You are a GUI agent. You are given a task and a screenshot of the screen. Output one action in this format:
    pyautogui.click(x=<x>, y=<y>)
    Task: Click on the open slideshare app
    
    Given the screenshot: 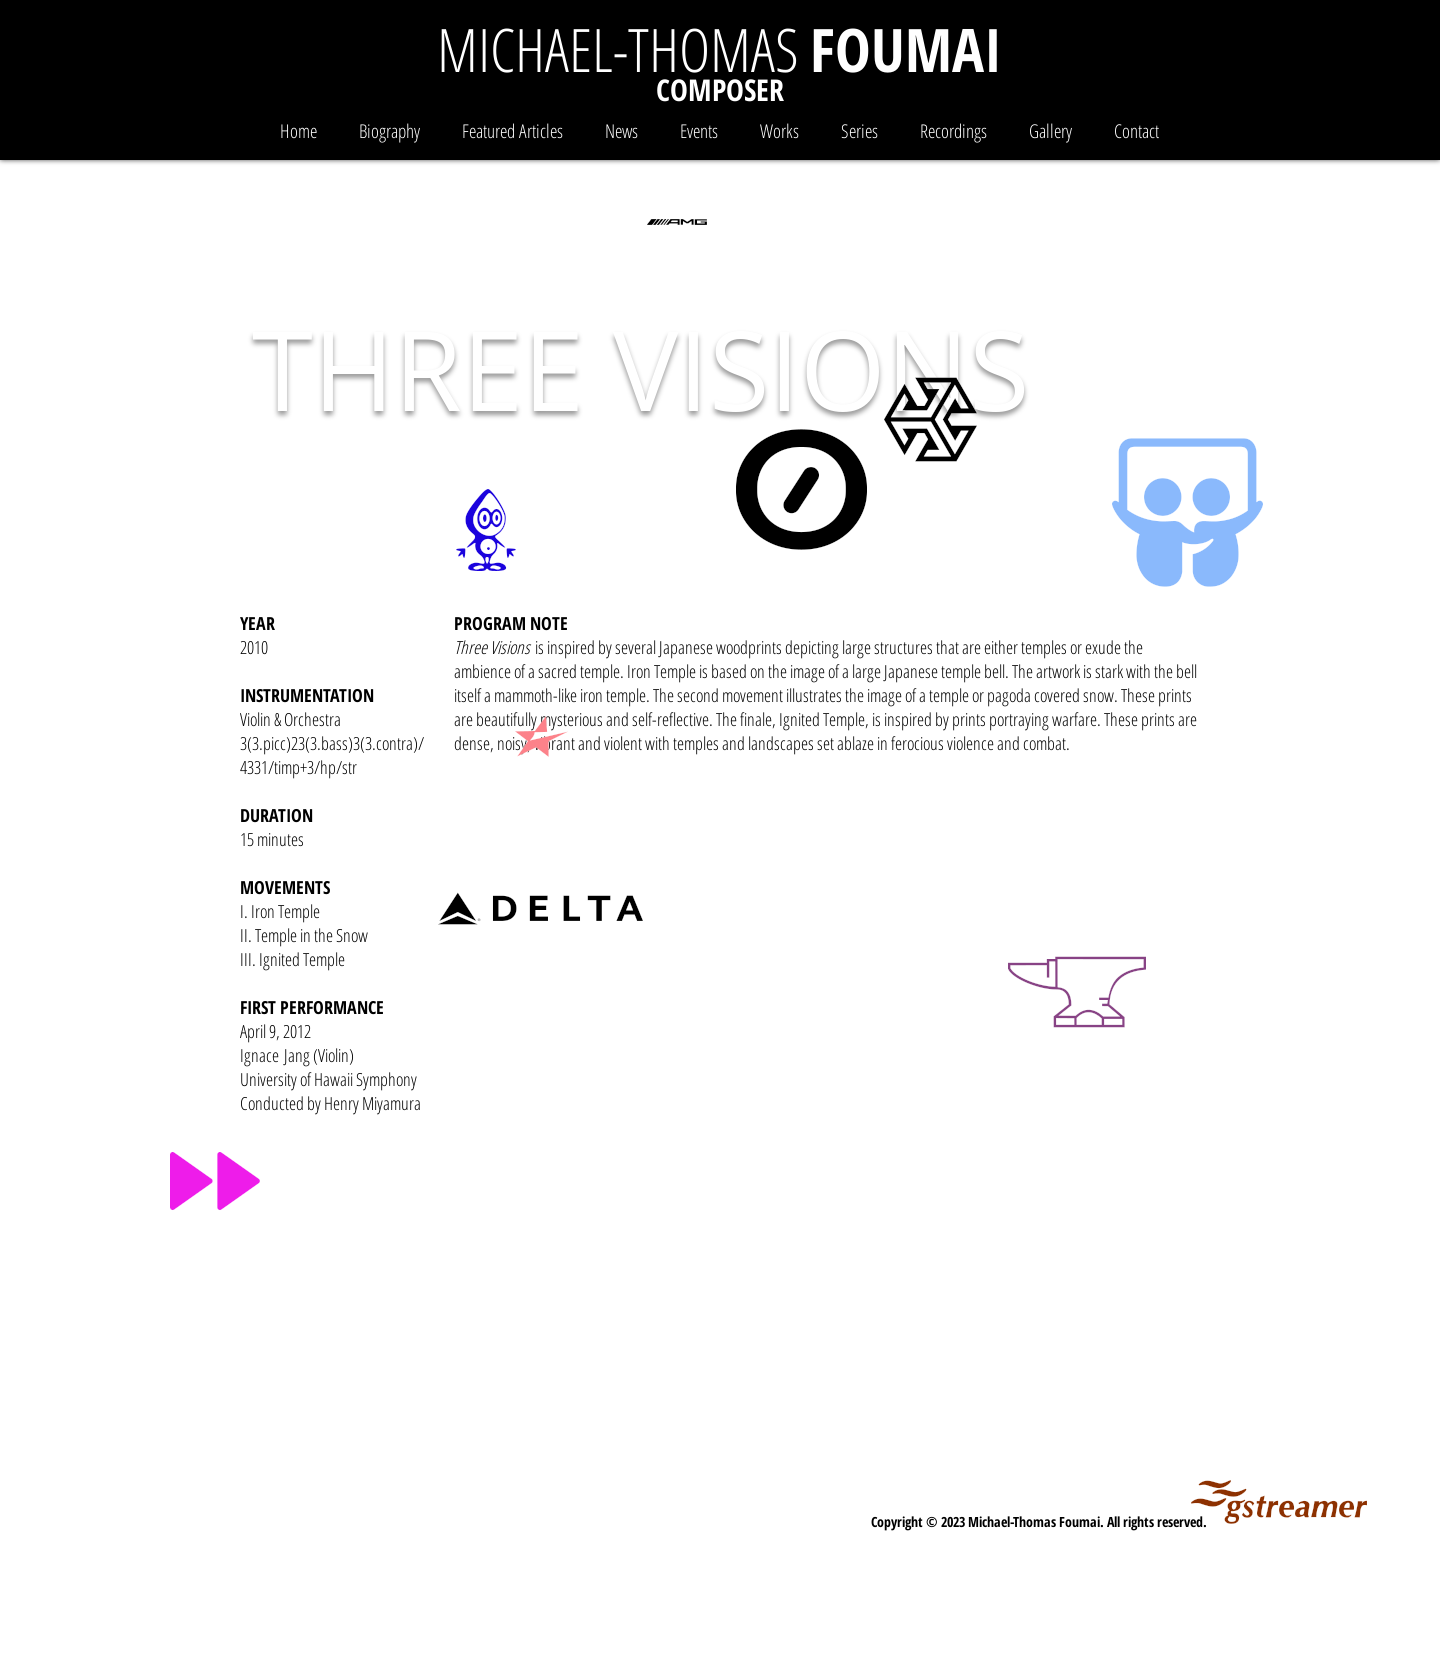 What is the action you would take?
    pyautogui.click(x=1187, y=512)
    